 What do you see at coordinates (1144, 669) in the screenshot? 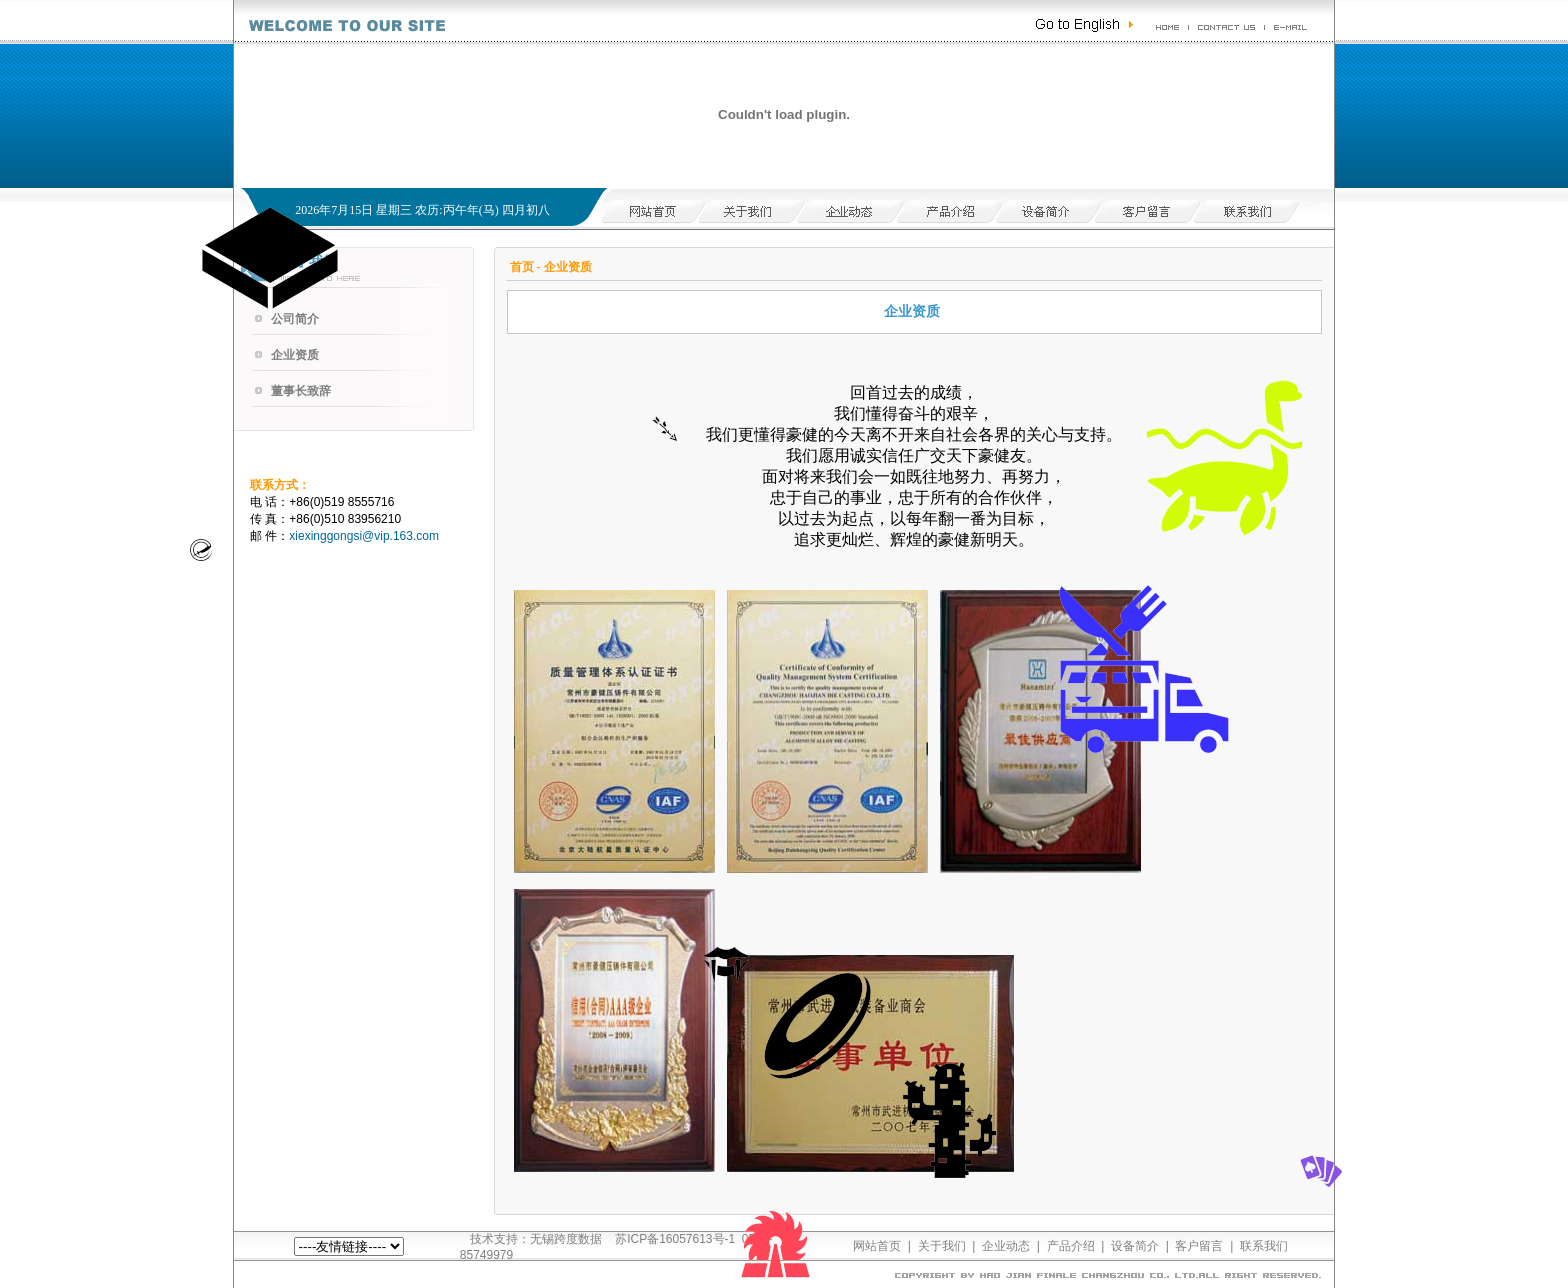
I see `find nearby food trucks` at bounding box center [1144, 669].